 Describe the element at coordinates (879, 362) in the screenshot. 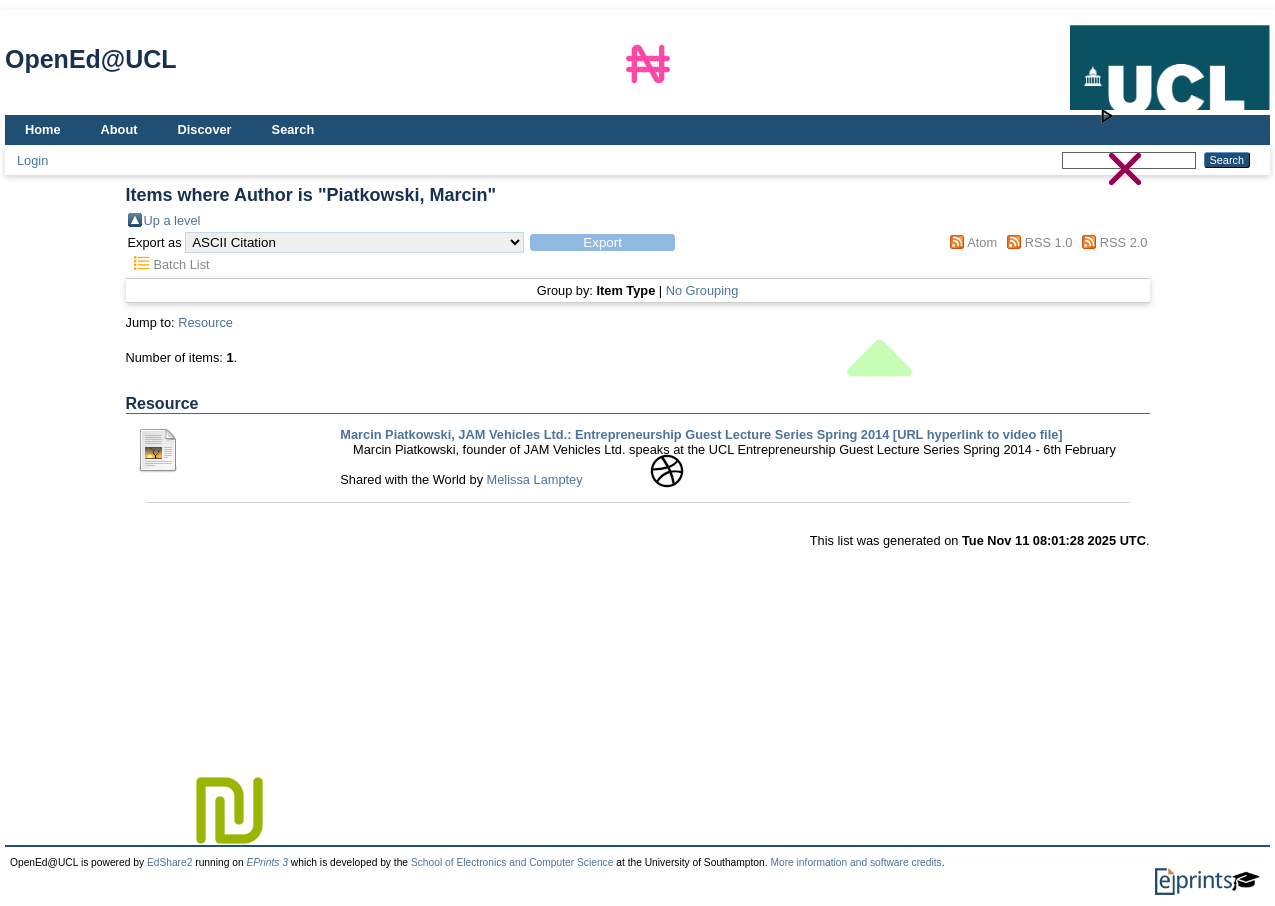

I see `collapse an expanded section` at that location.